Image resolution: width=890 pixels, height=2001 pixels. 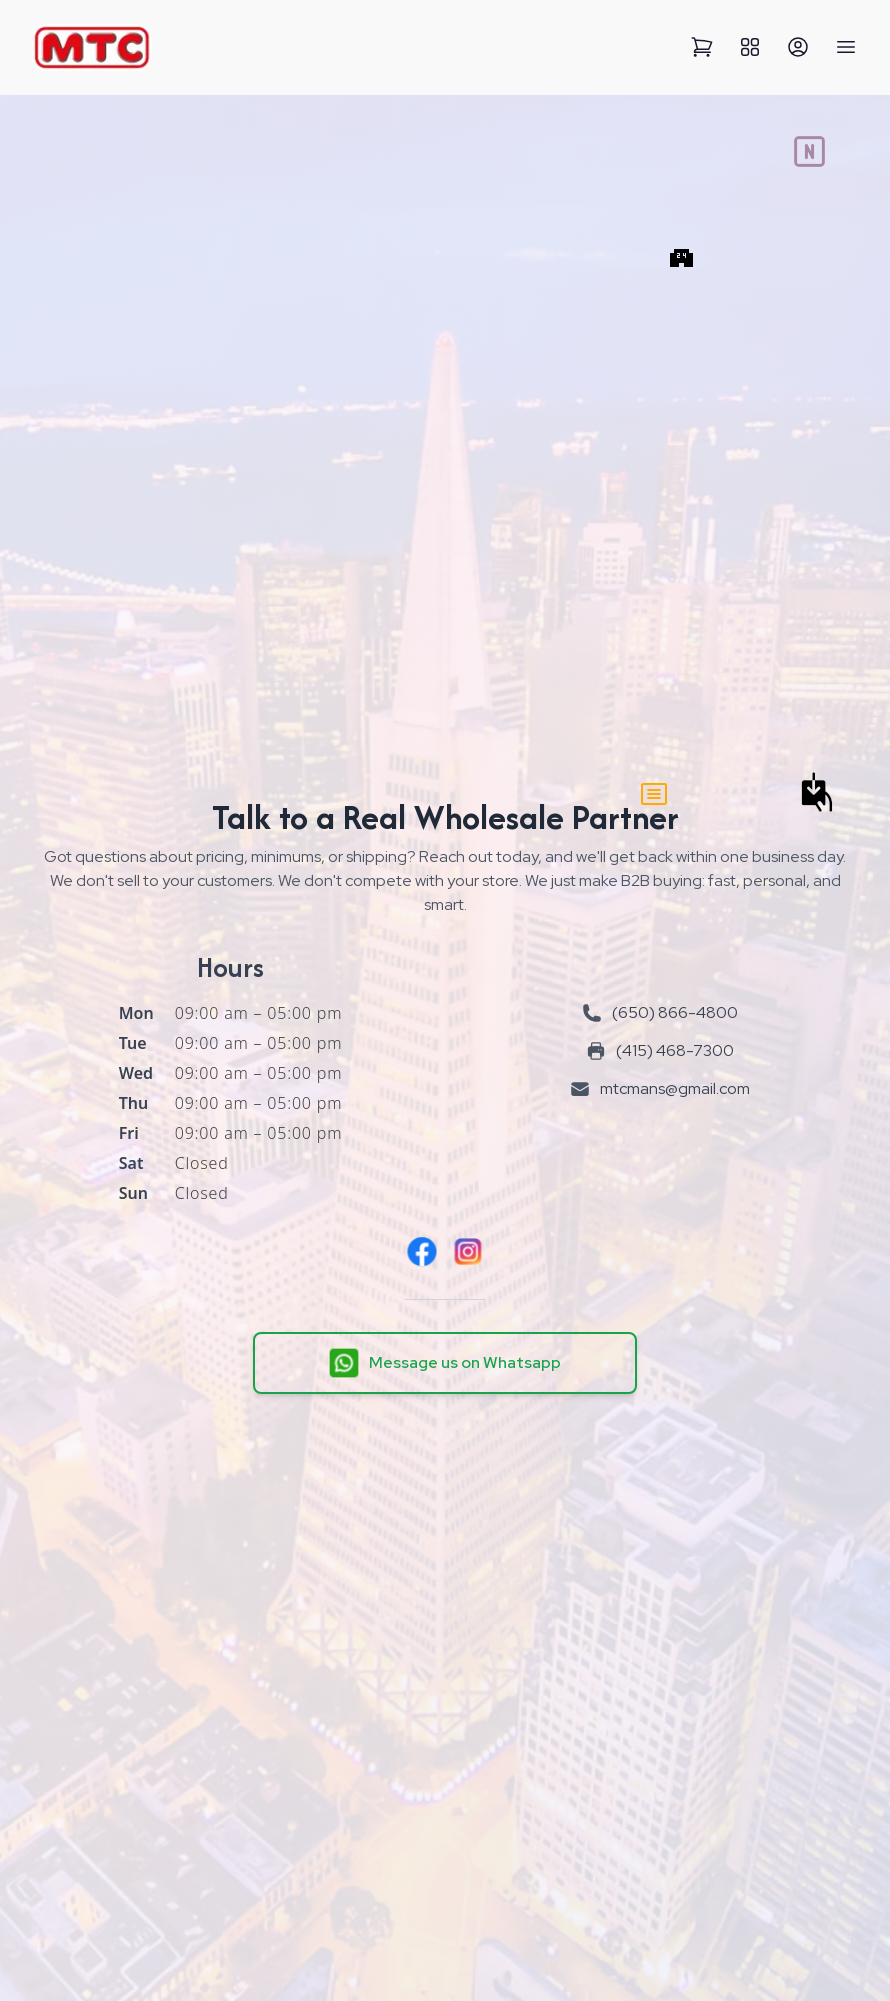 What do you see at coordinates (815, 792) in the screenshot?
I see `withdraw or receive funds` at bounding box center [815, 792].